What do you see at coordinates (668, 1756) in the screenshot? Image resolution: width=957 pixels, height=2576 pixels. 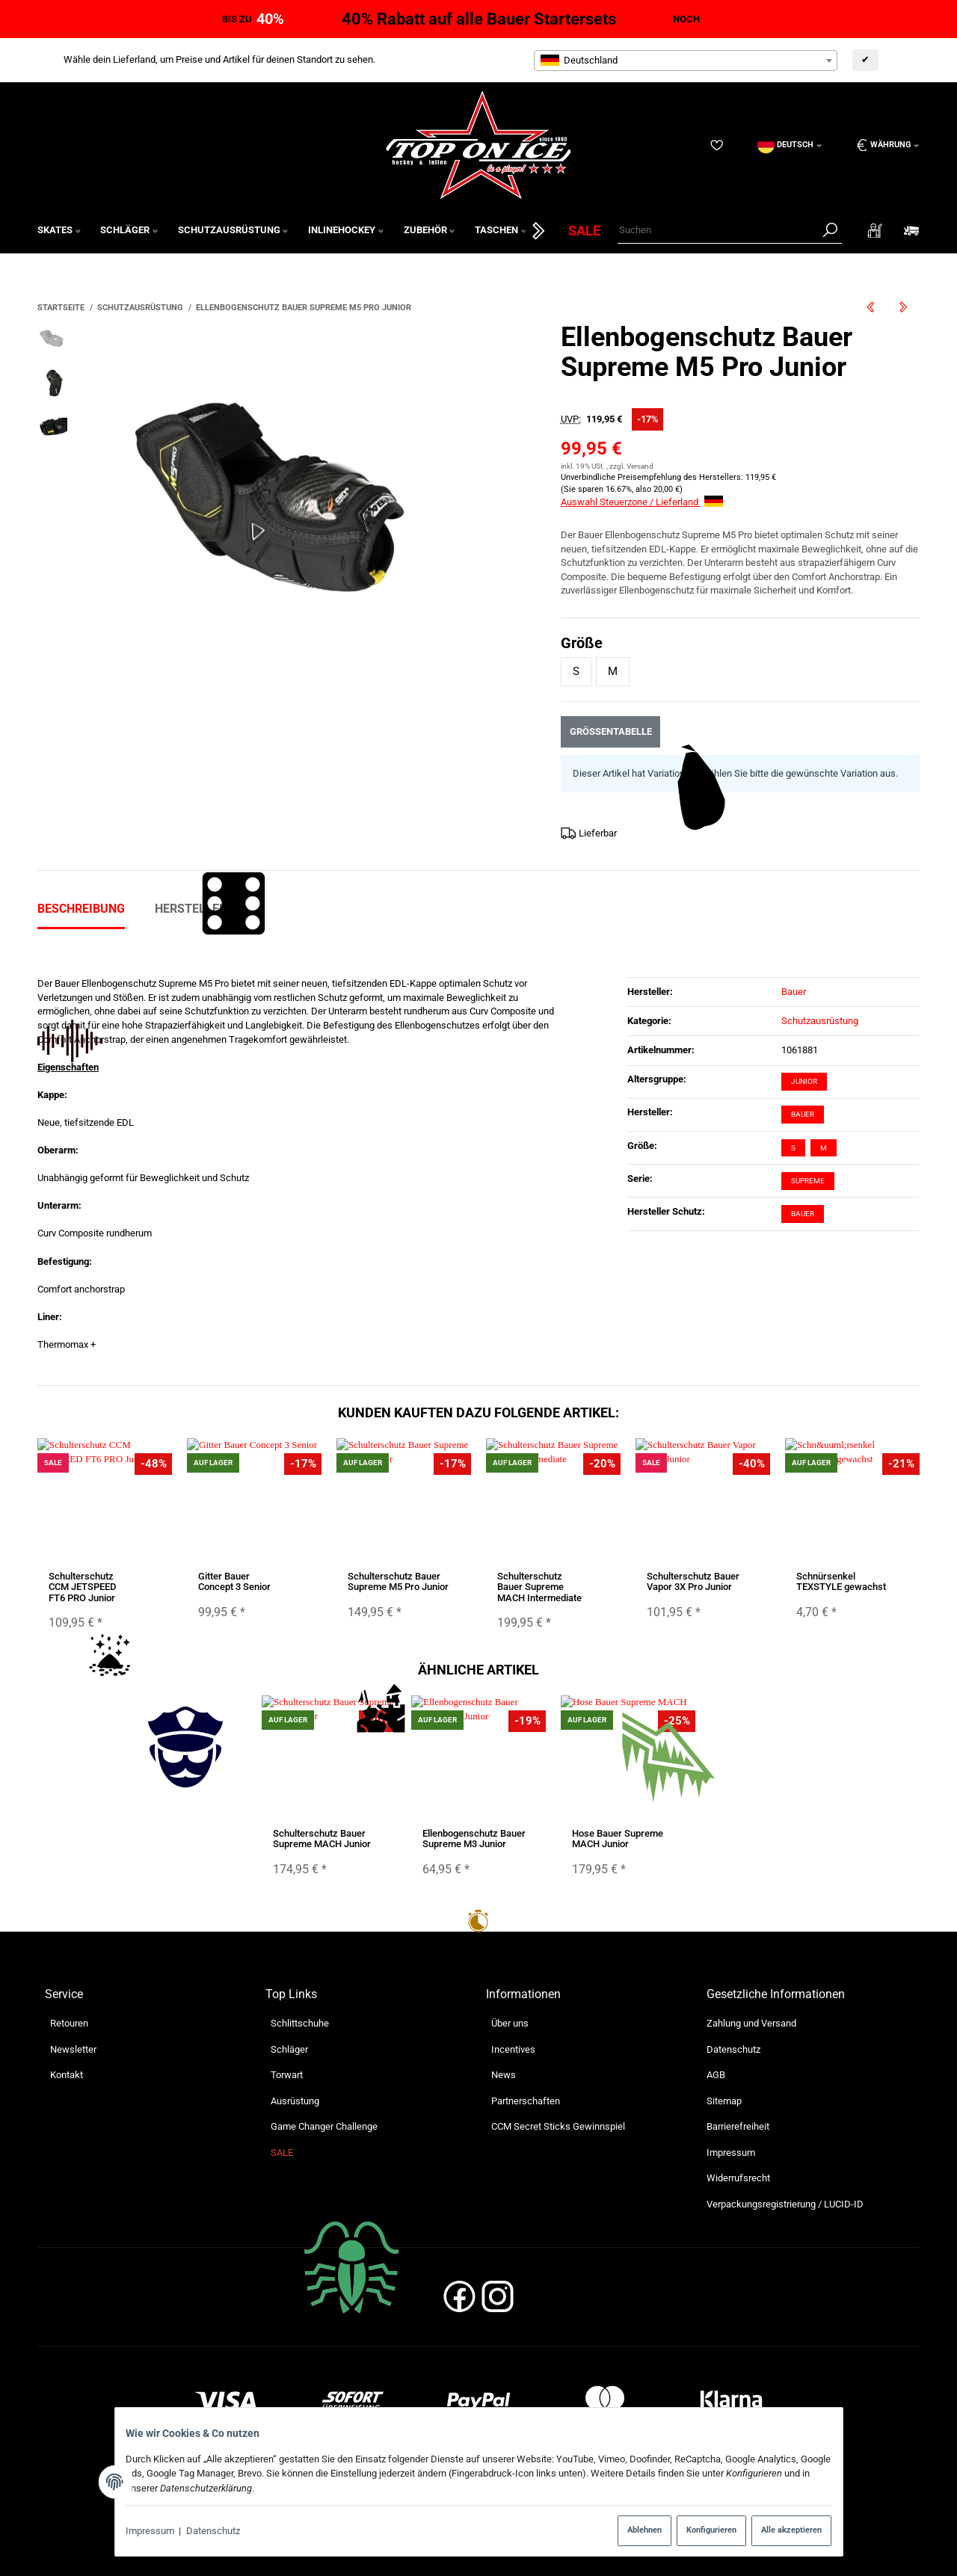 I see `ice arrow ability or spell` at bounding box center [668, 1756].